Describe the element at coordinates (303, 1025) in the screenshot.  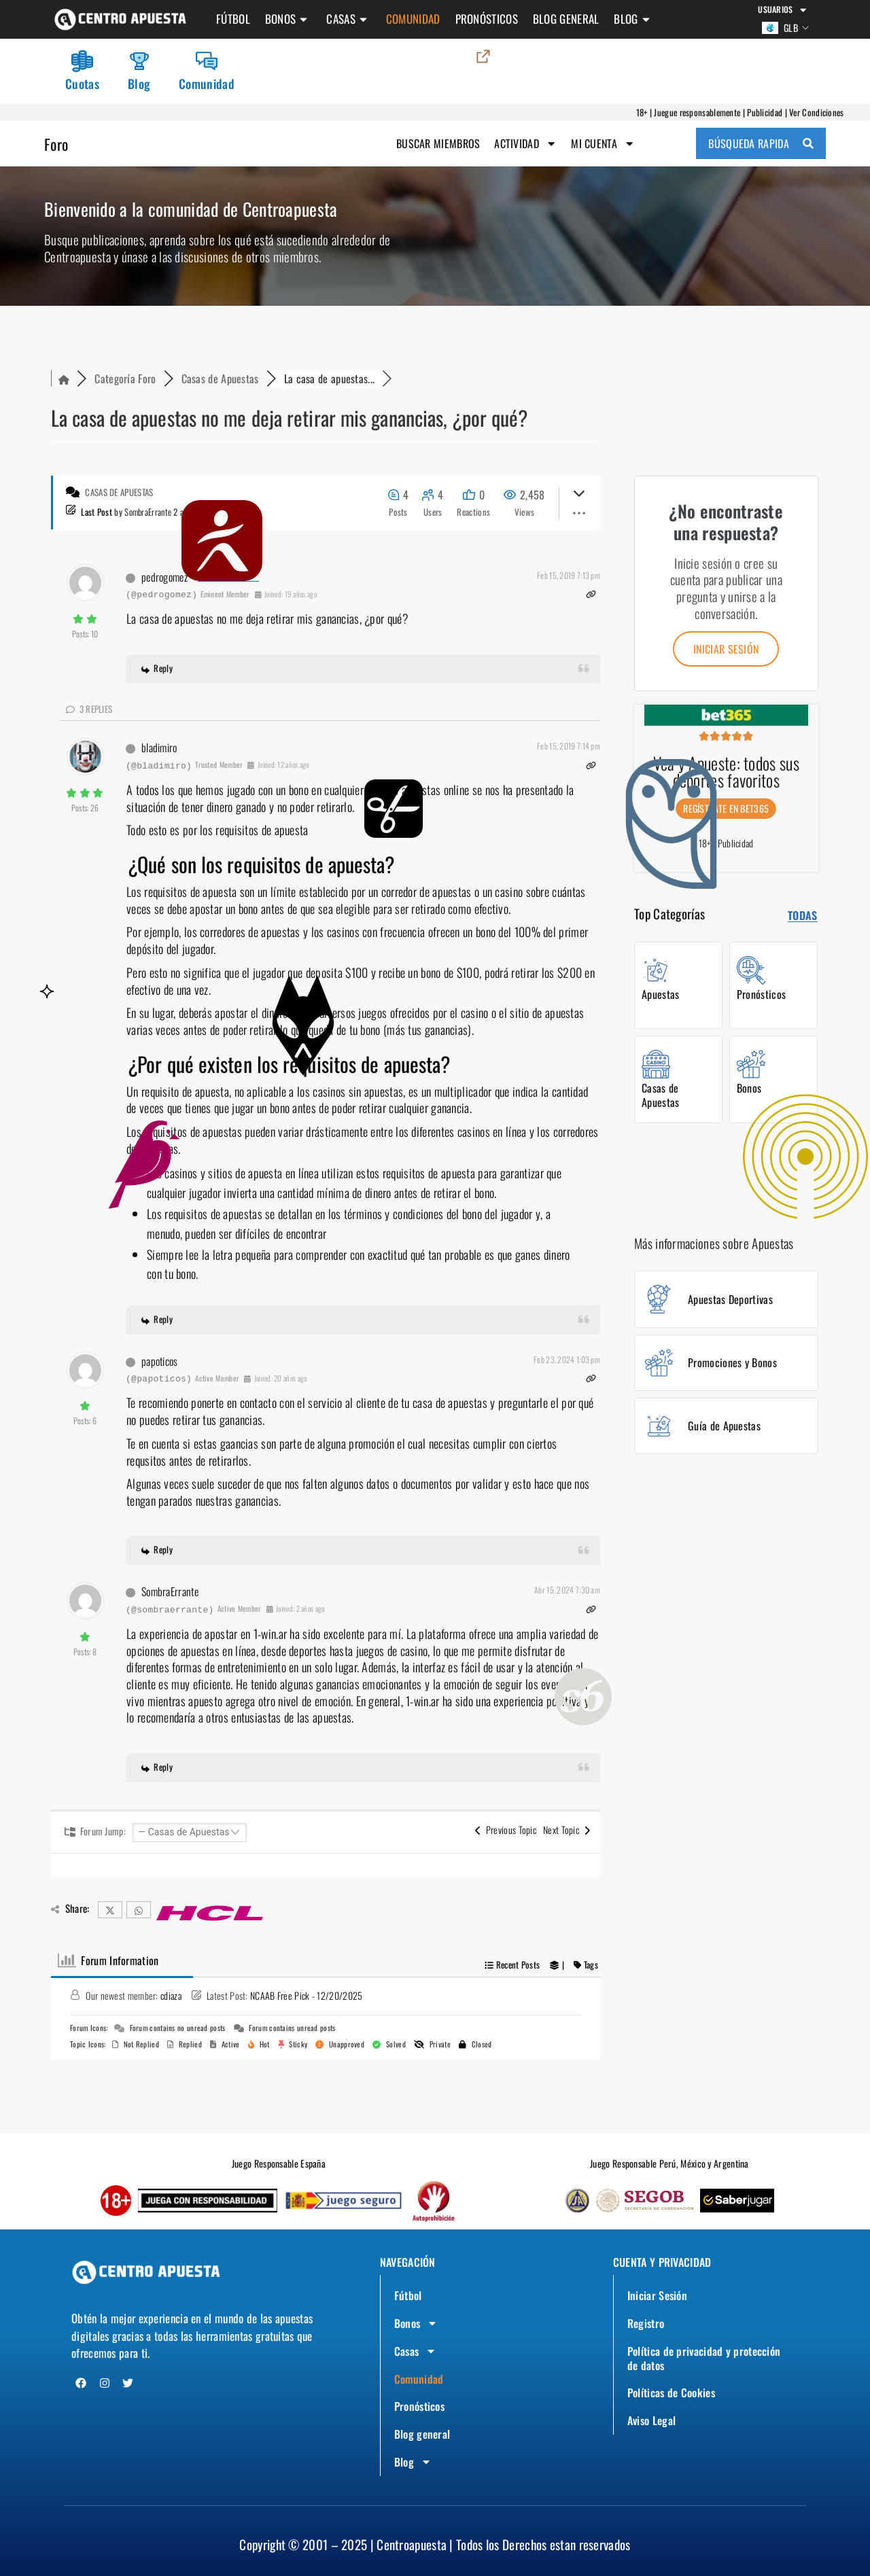
I see `open foobar2000 audio player` at that location.